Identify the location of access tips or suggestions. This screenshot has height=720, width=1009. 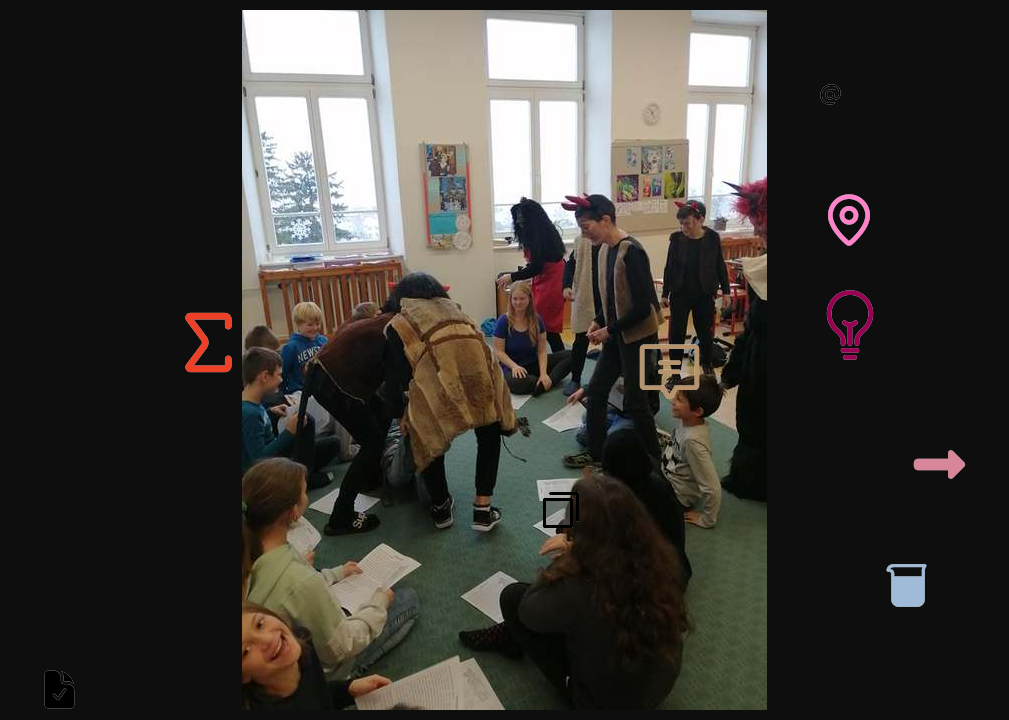
(850, 325).